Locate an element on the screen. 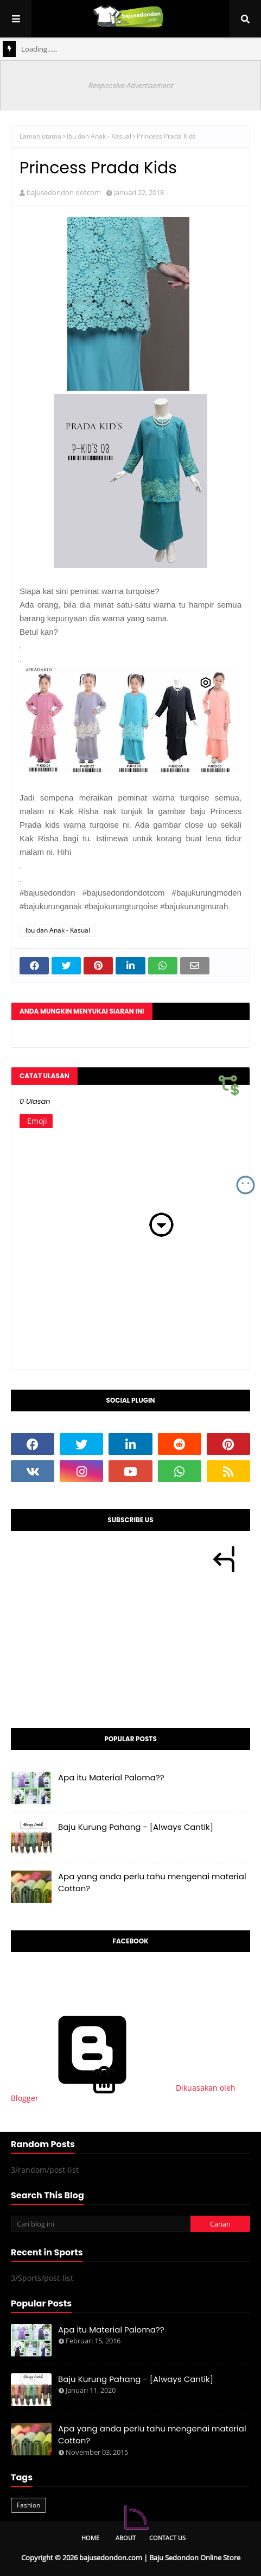 The height and width of the screenshot is (2576, 261). indicates a neutral or undecided mood state is located at coordinates (245, 1185).